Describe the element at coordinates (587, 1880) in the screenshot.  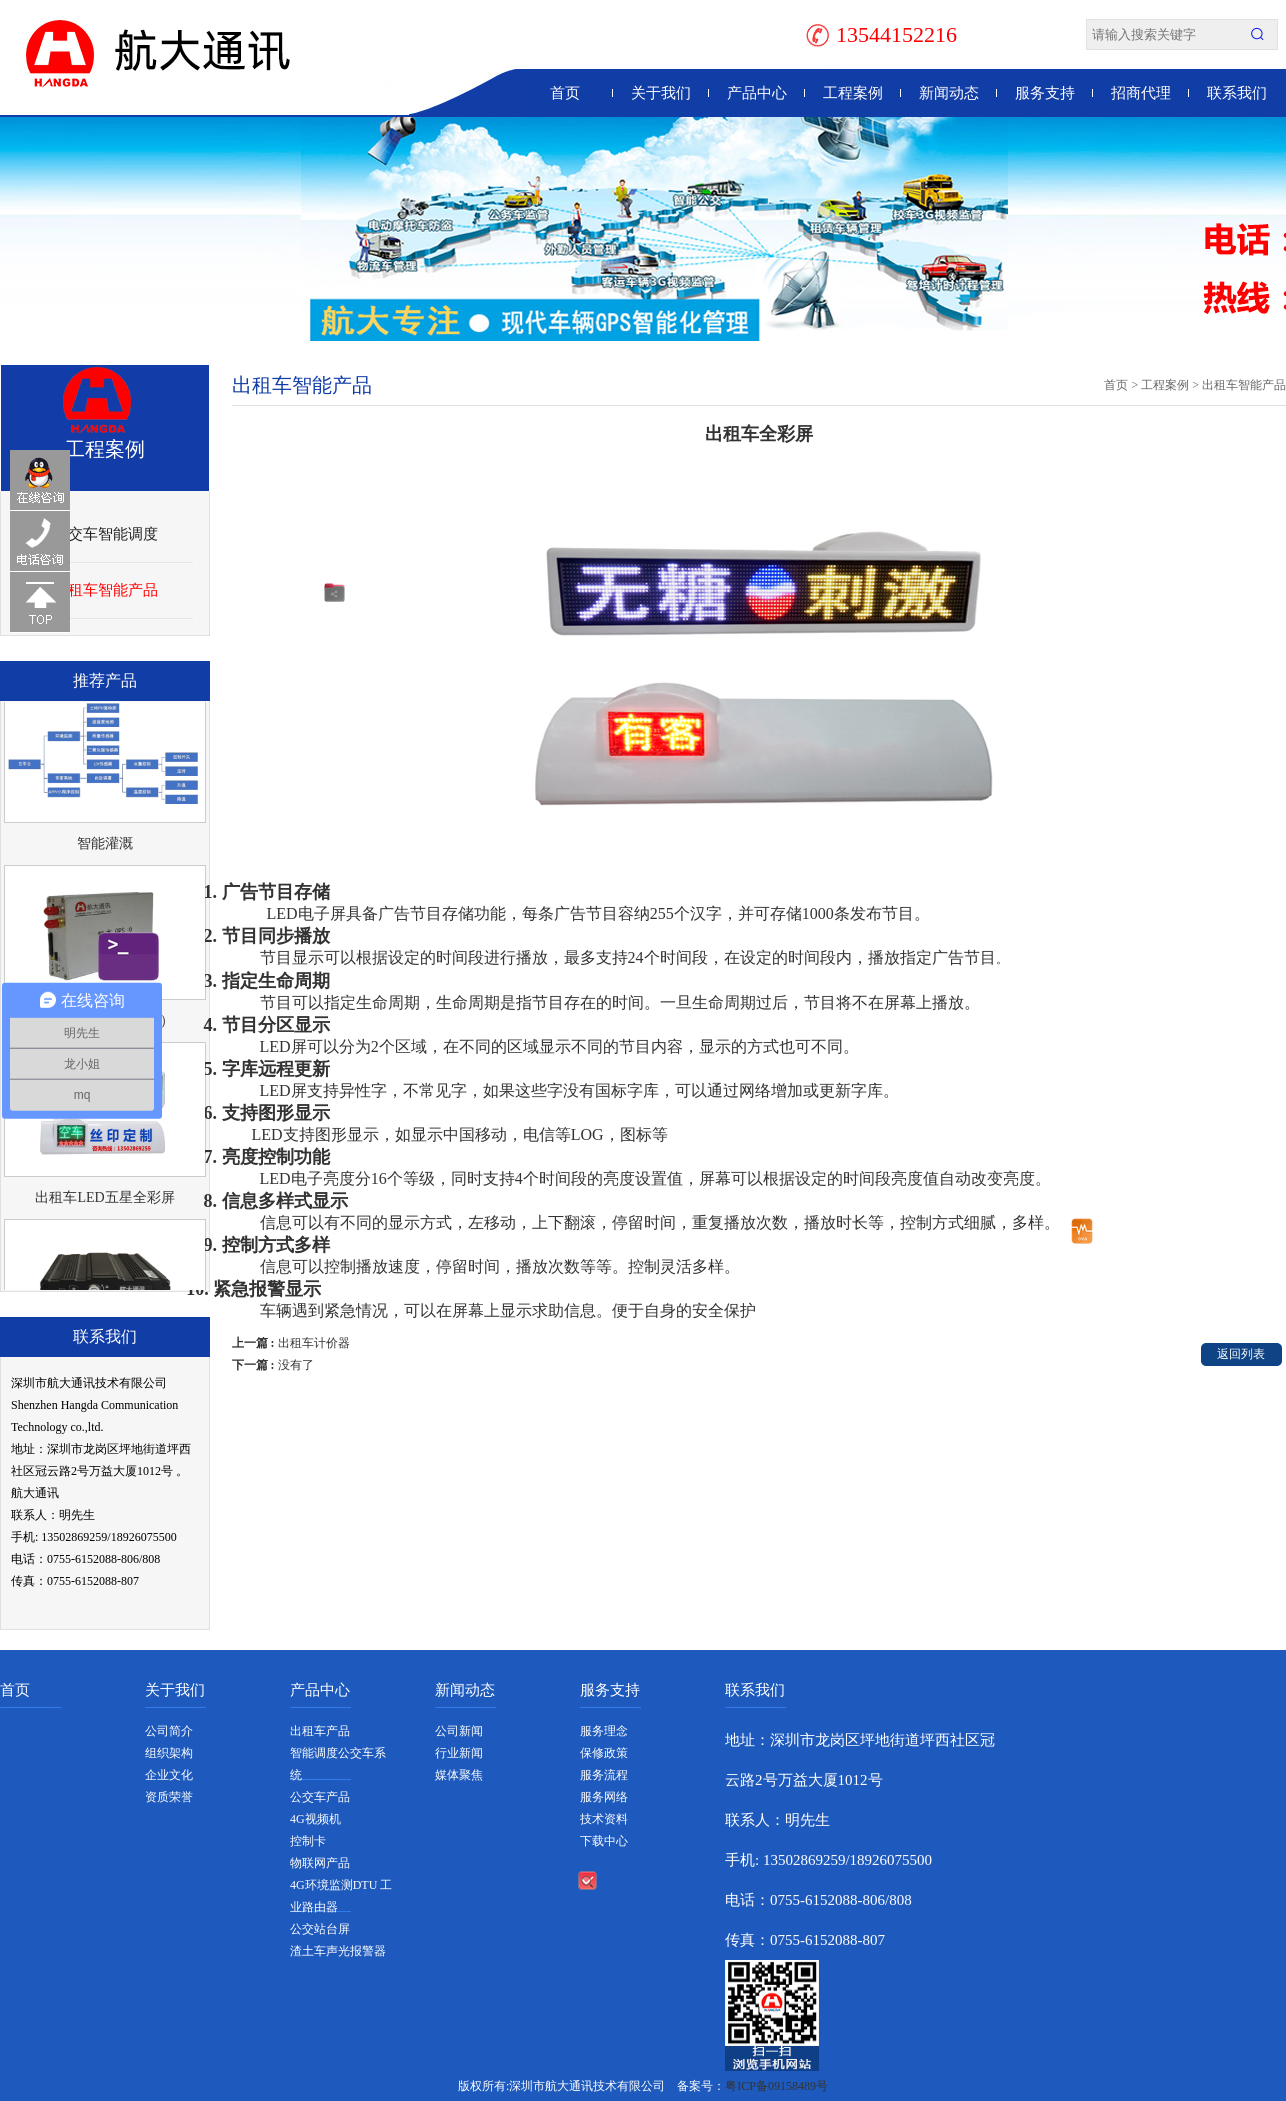
I see `open dconf editor settings application` at that location.